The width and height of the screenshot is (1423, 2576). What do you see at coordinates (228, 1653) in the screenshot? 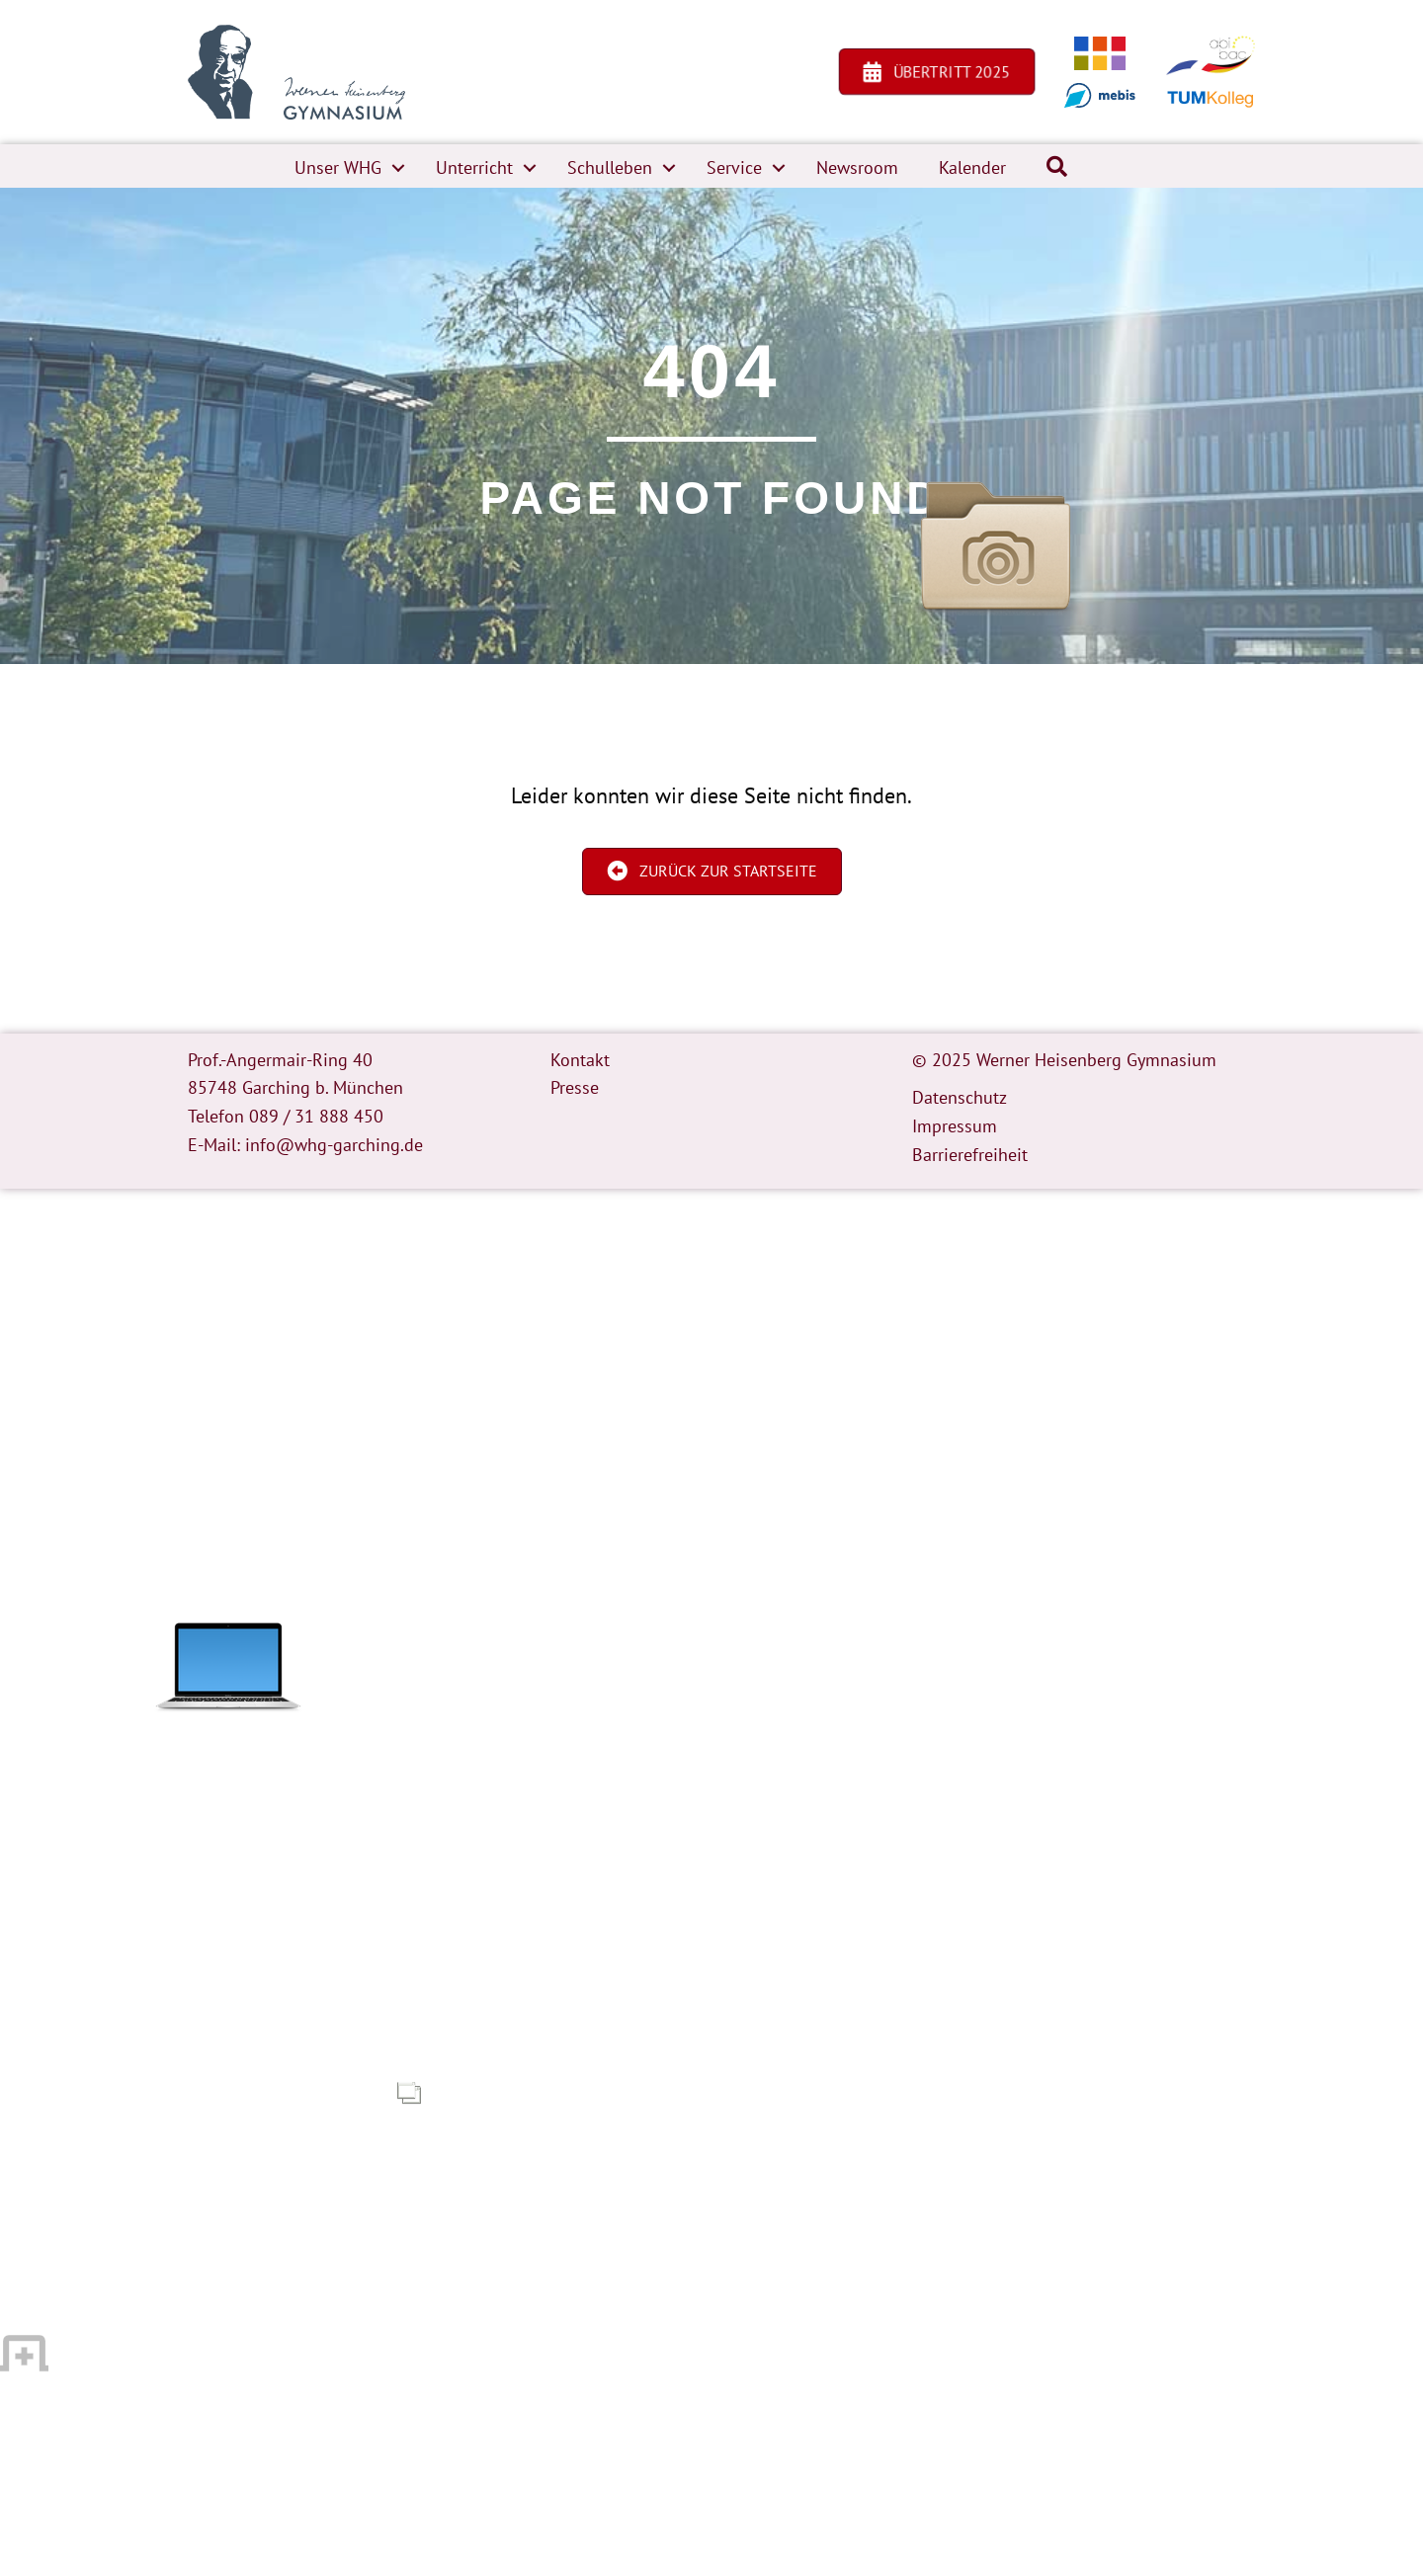
I see `represents this macbook device in system settings` at bounding box center [228, 1653].